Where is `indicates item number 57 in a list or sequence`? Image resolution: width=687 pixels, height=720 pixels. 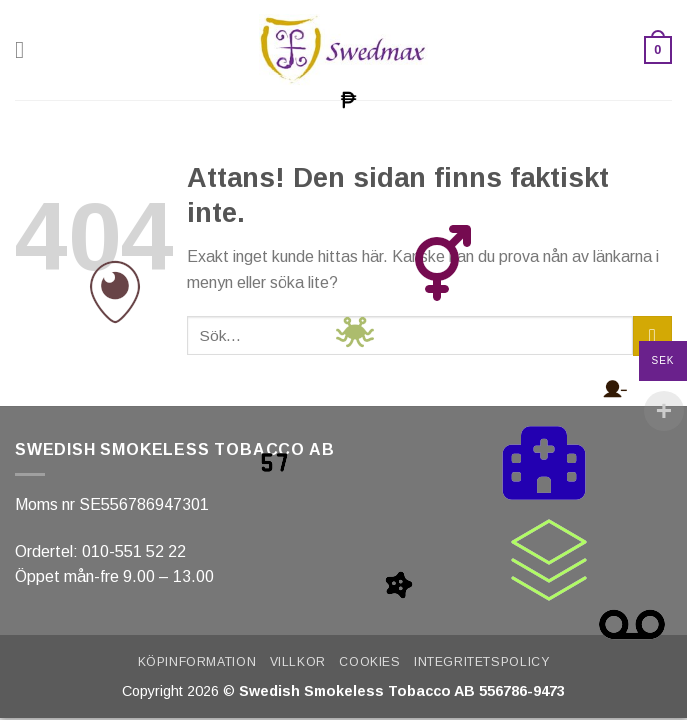 indicates item number 57 in a list or sequence is located at coordinates (274, 462).